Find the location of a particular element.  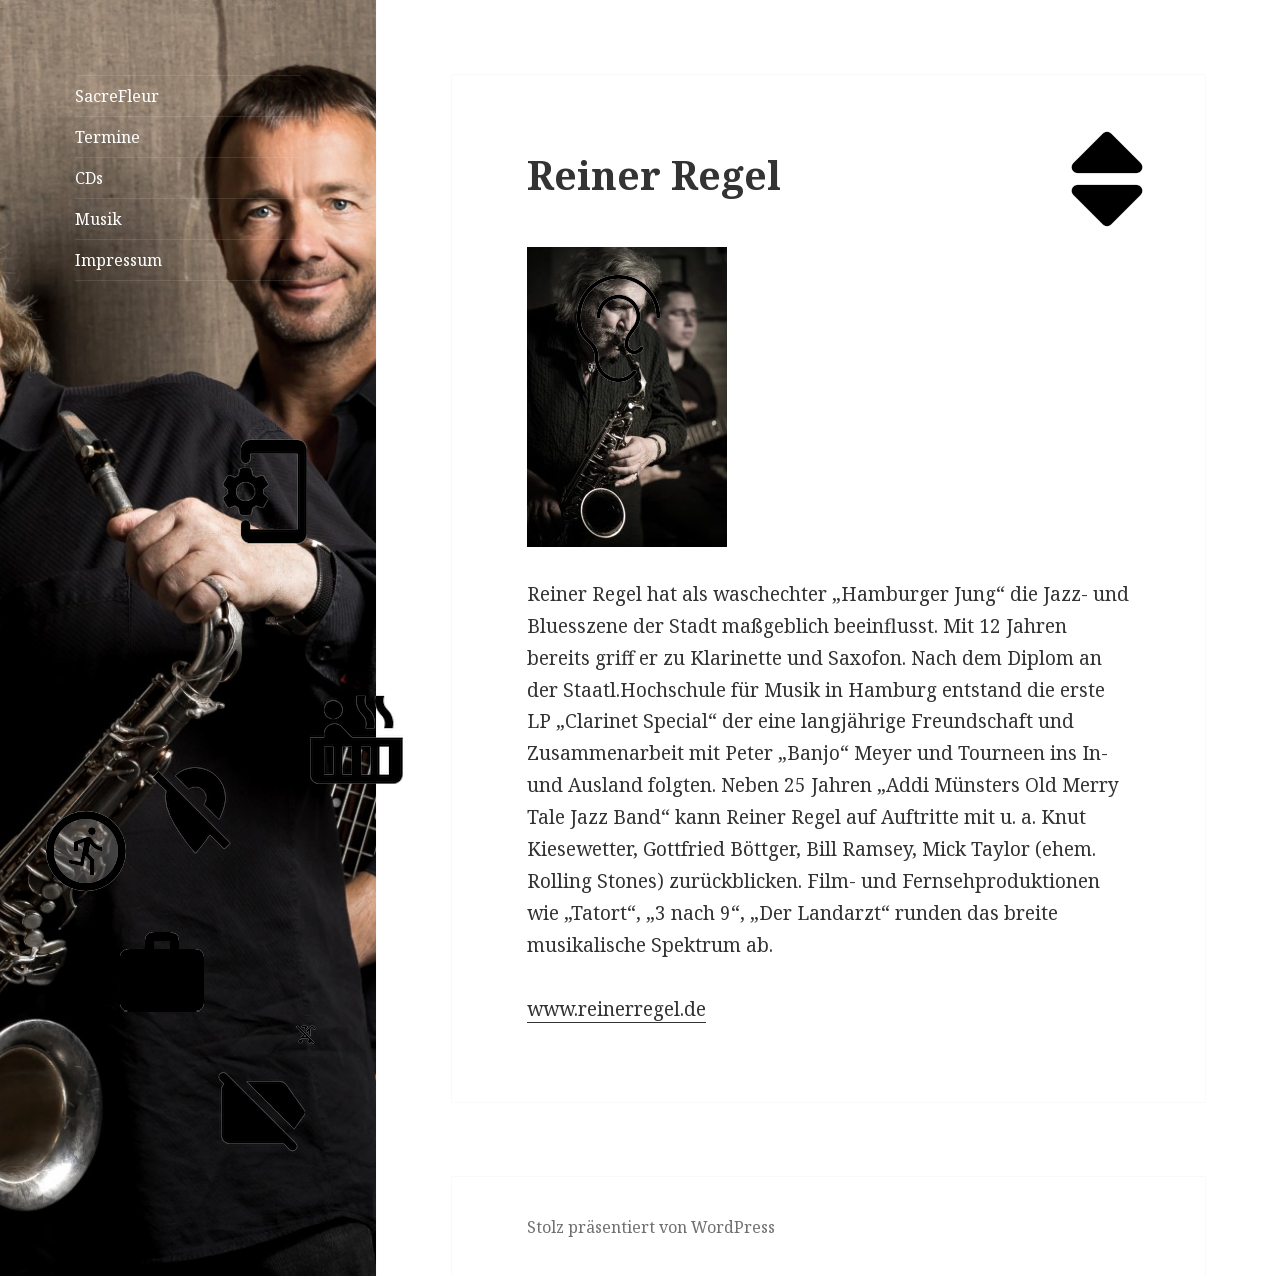

indicates strollers are not permitted in this area is located at coordinates (306, 1034).